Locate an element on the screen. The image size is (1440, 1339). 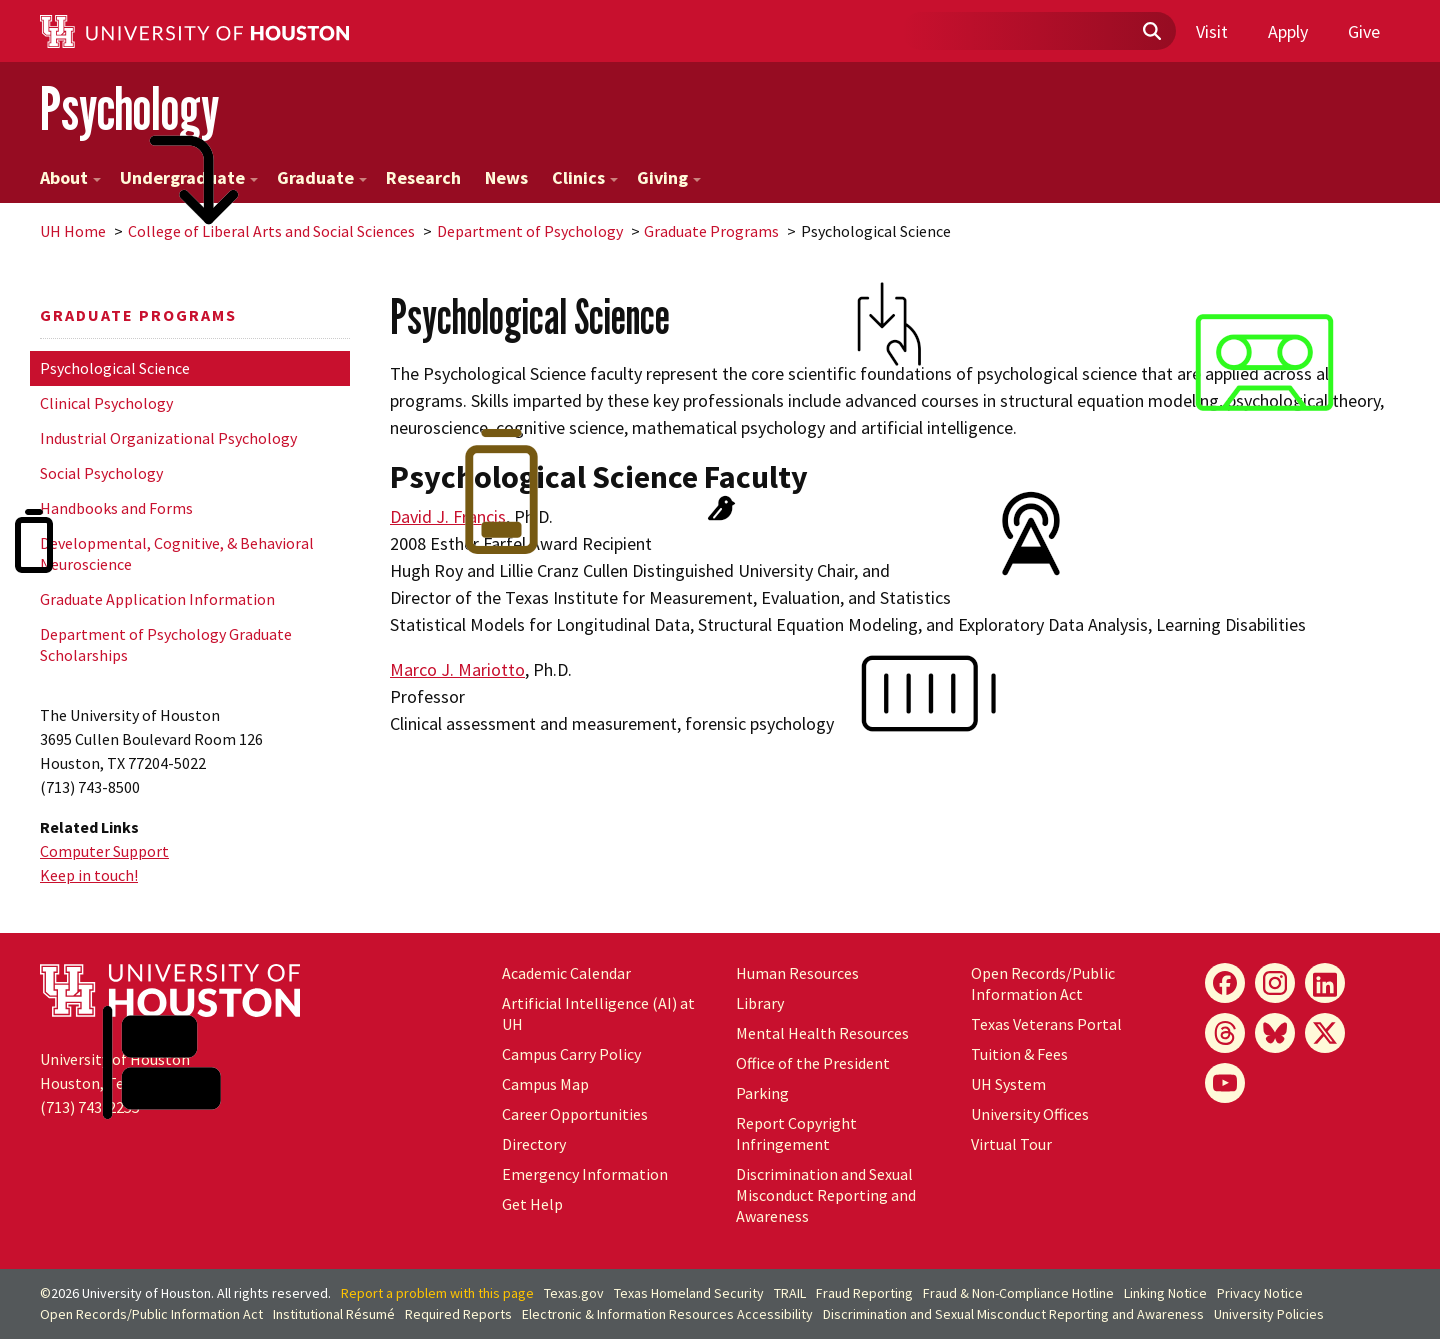
access twitter or social media sharing is located at coordinates (722, 509).